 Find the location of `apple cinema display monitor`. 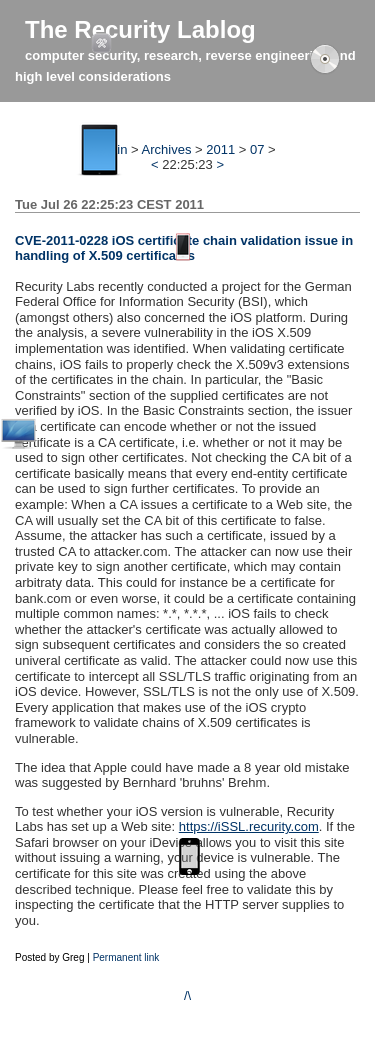

apple cinema display monitor is located at coordinates (18, 432).